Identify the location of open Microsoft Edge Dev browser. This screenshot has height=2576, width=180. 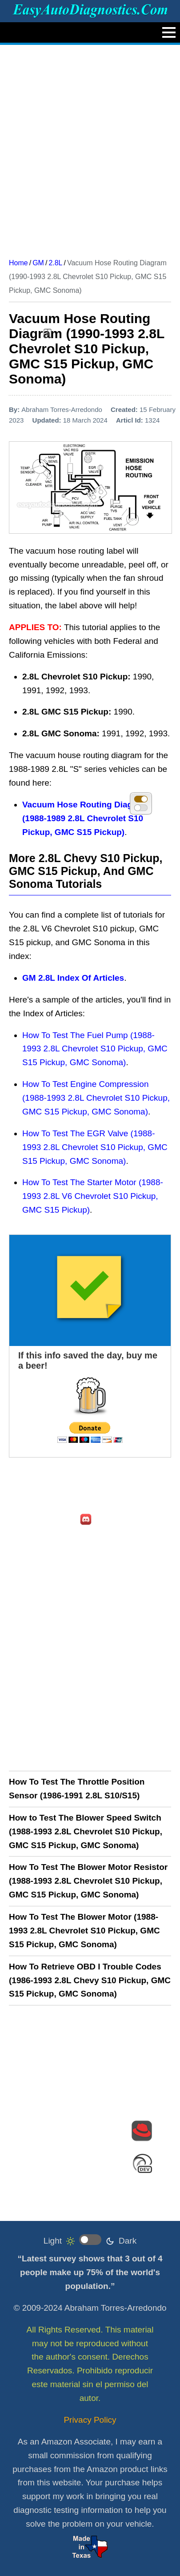
(142, 2163).